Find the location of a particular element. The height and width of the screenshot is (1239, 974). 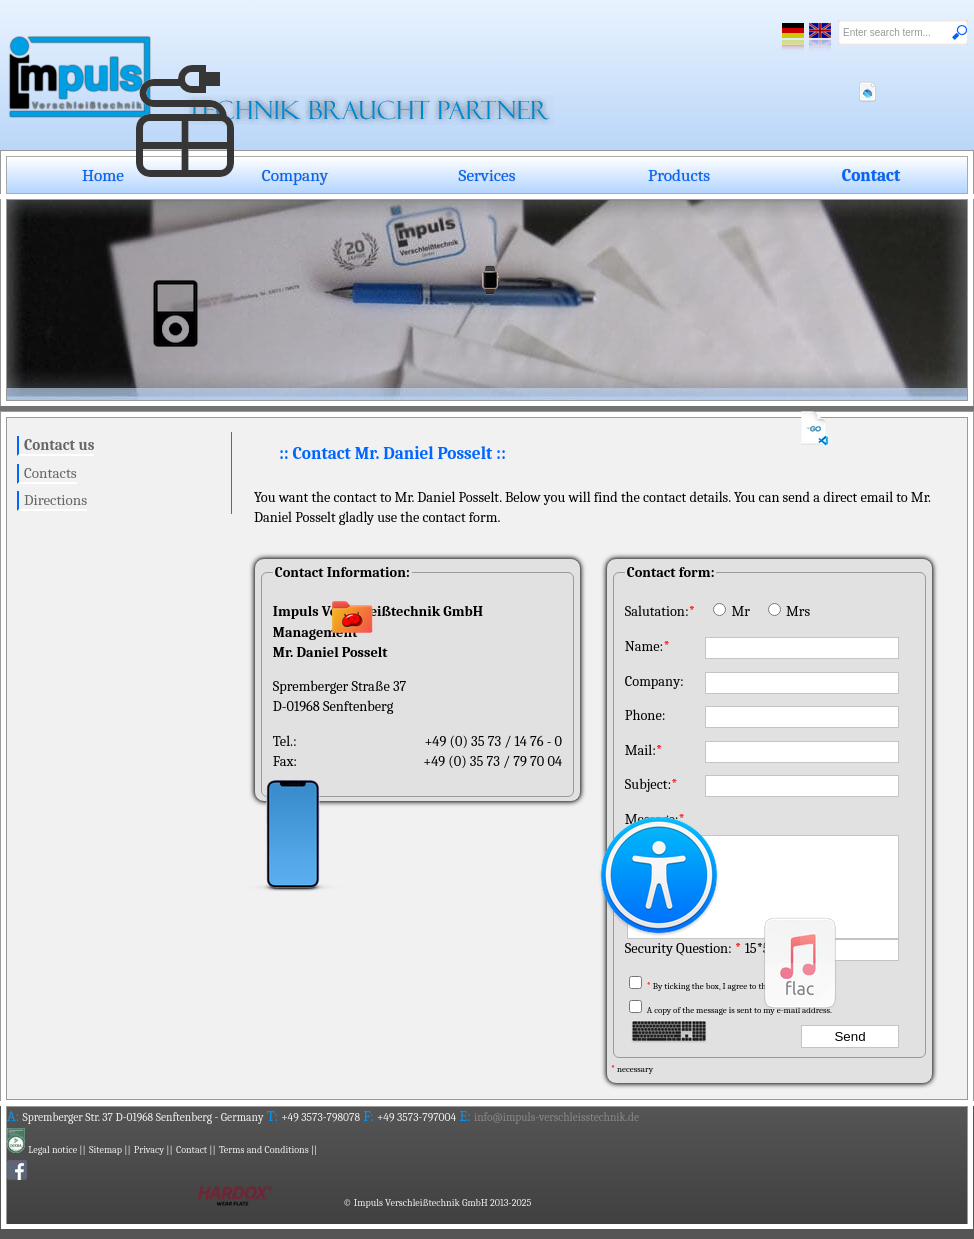

open accessibility settings is located at coordinates (659, 875).